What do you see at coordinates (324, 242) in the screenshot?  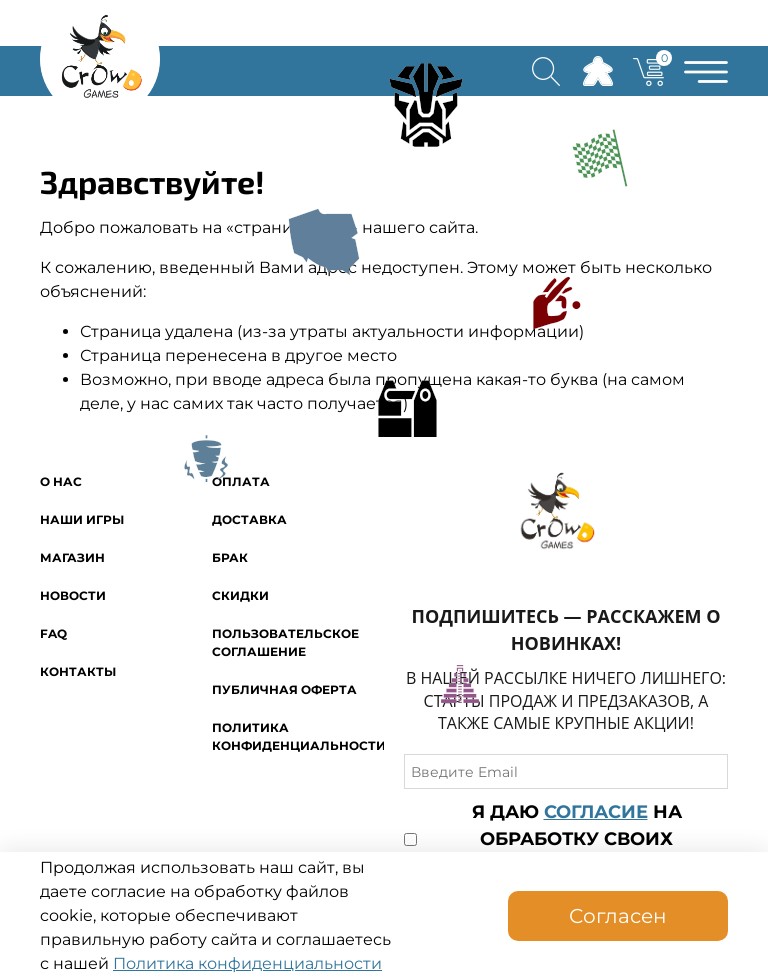 I see `select Poland as your country or region` at bounding box center [324, 242].